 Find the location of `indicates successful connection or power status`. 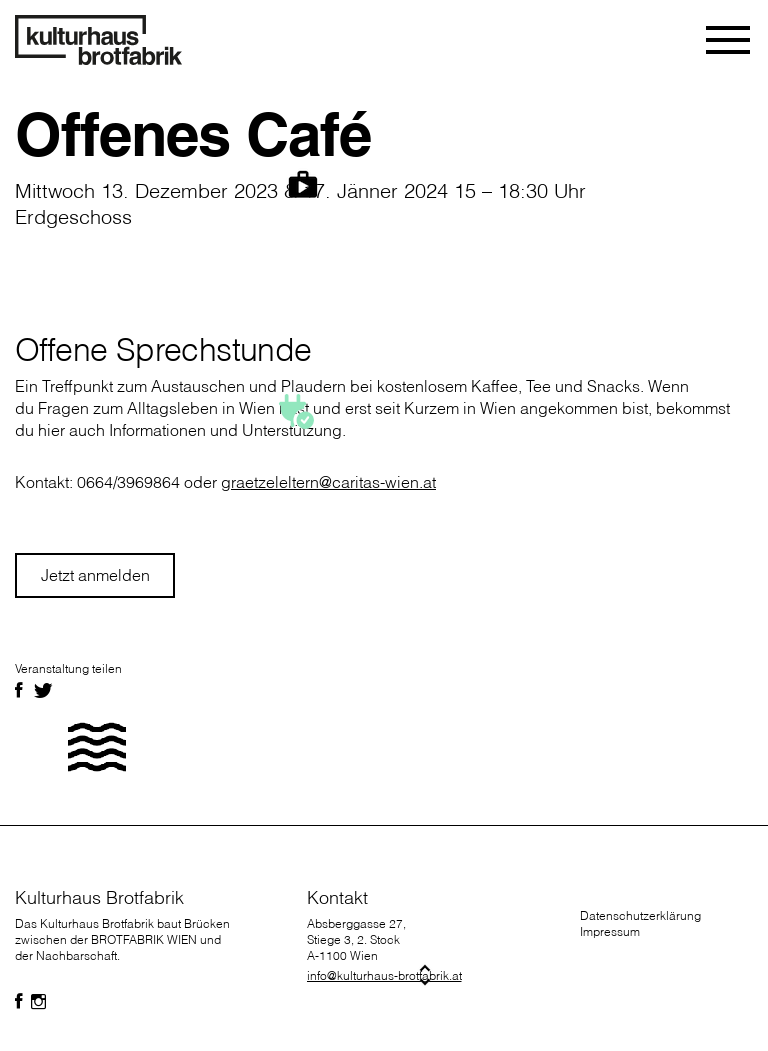

indicates successful connection or power status is located at coordinates (294, 411).